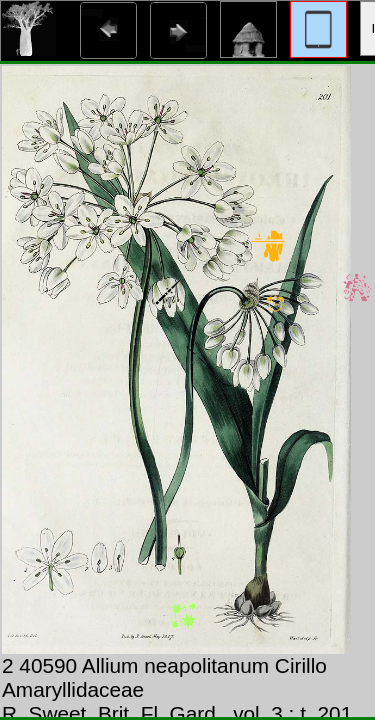 Image resolution: width=375 pixels, height=720 pixels. What do you see at coordinates (184, 616) in the screenshot?
I see `indicates laser or energy weapon effect` at bounding box center [184, 616].